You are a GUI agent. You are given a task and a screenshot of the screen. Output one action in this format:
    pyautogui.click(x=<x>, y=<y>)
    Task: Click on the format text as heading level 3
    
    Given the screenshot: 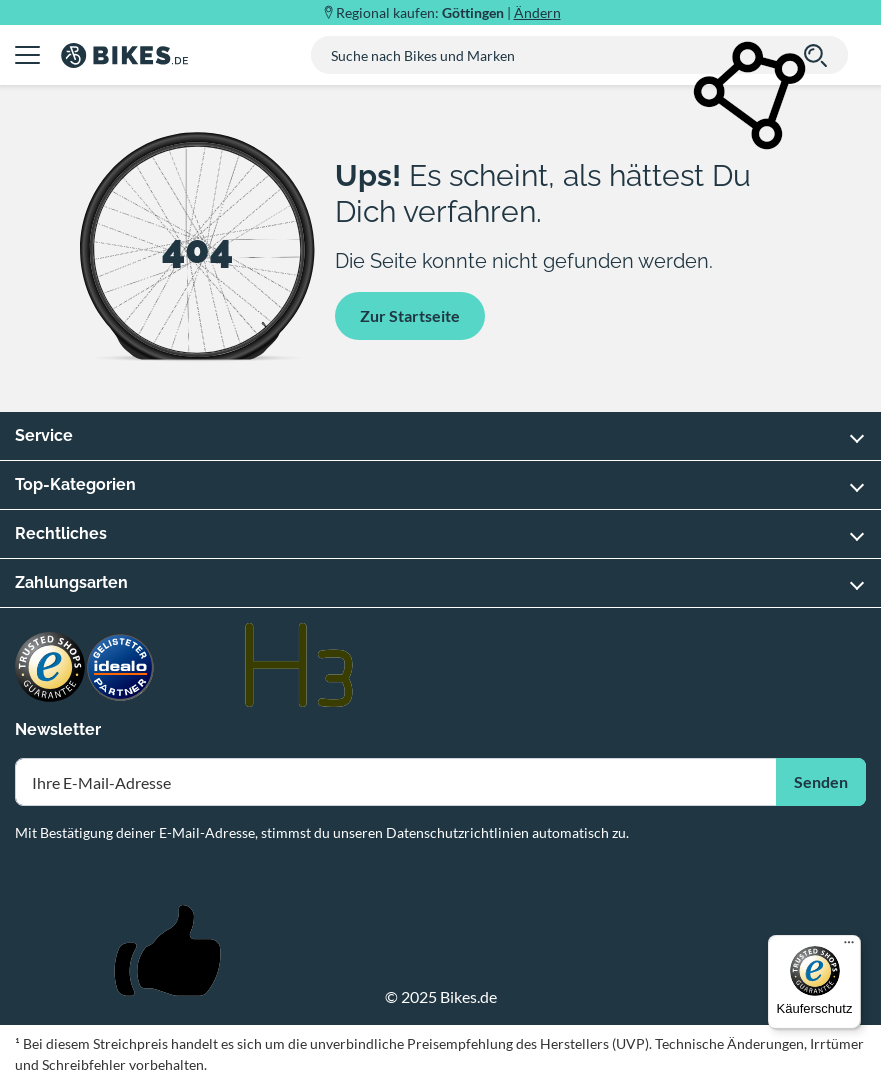 What is the action you would take?
    pyautogui.click(x=299, y=665)
    